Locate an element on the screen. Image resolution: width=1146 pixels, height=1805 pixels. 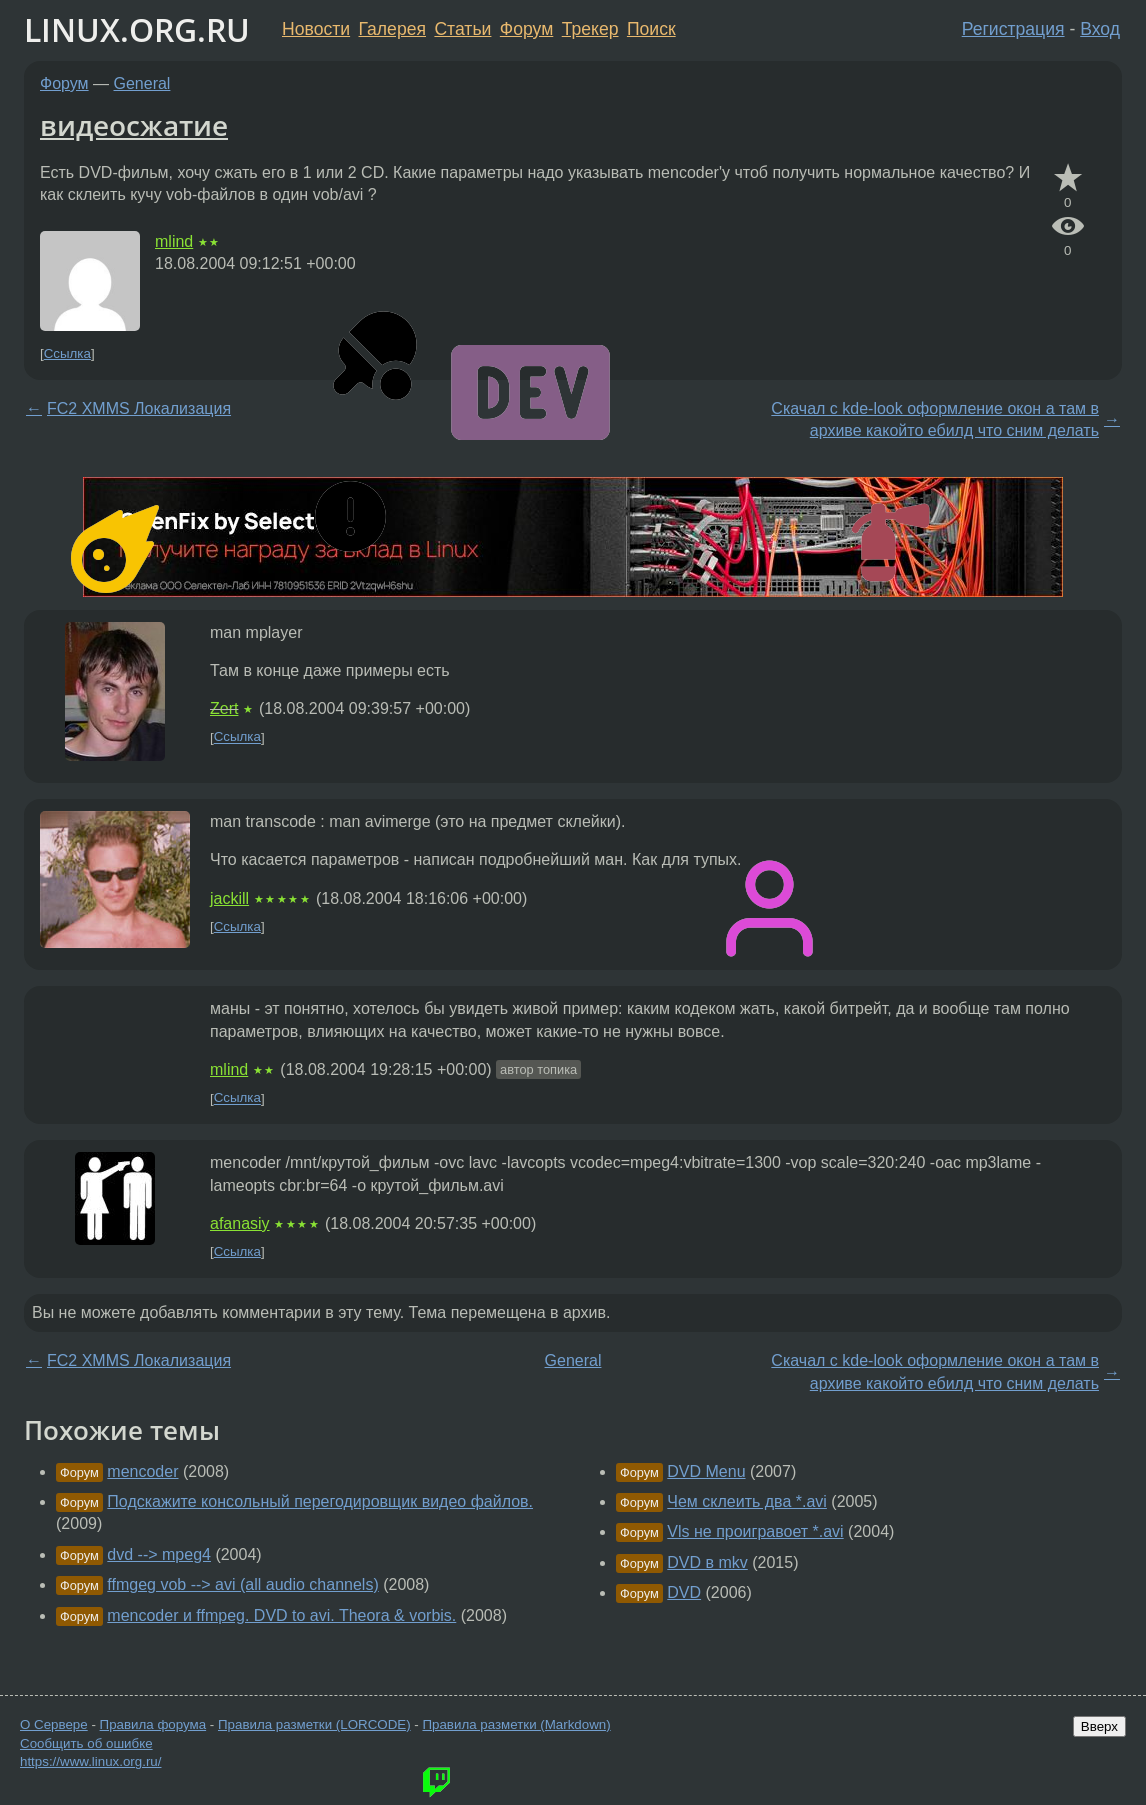
indicates a warning or alert that needs attention is located at coordinates (350, 516).